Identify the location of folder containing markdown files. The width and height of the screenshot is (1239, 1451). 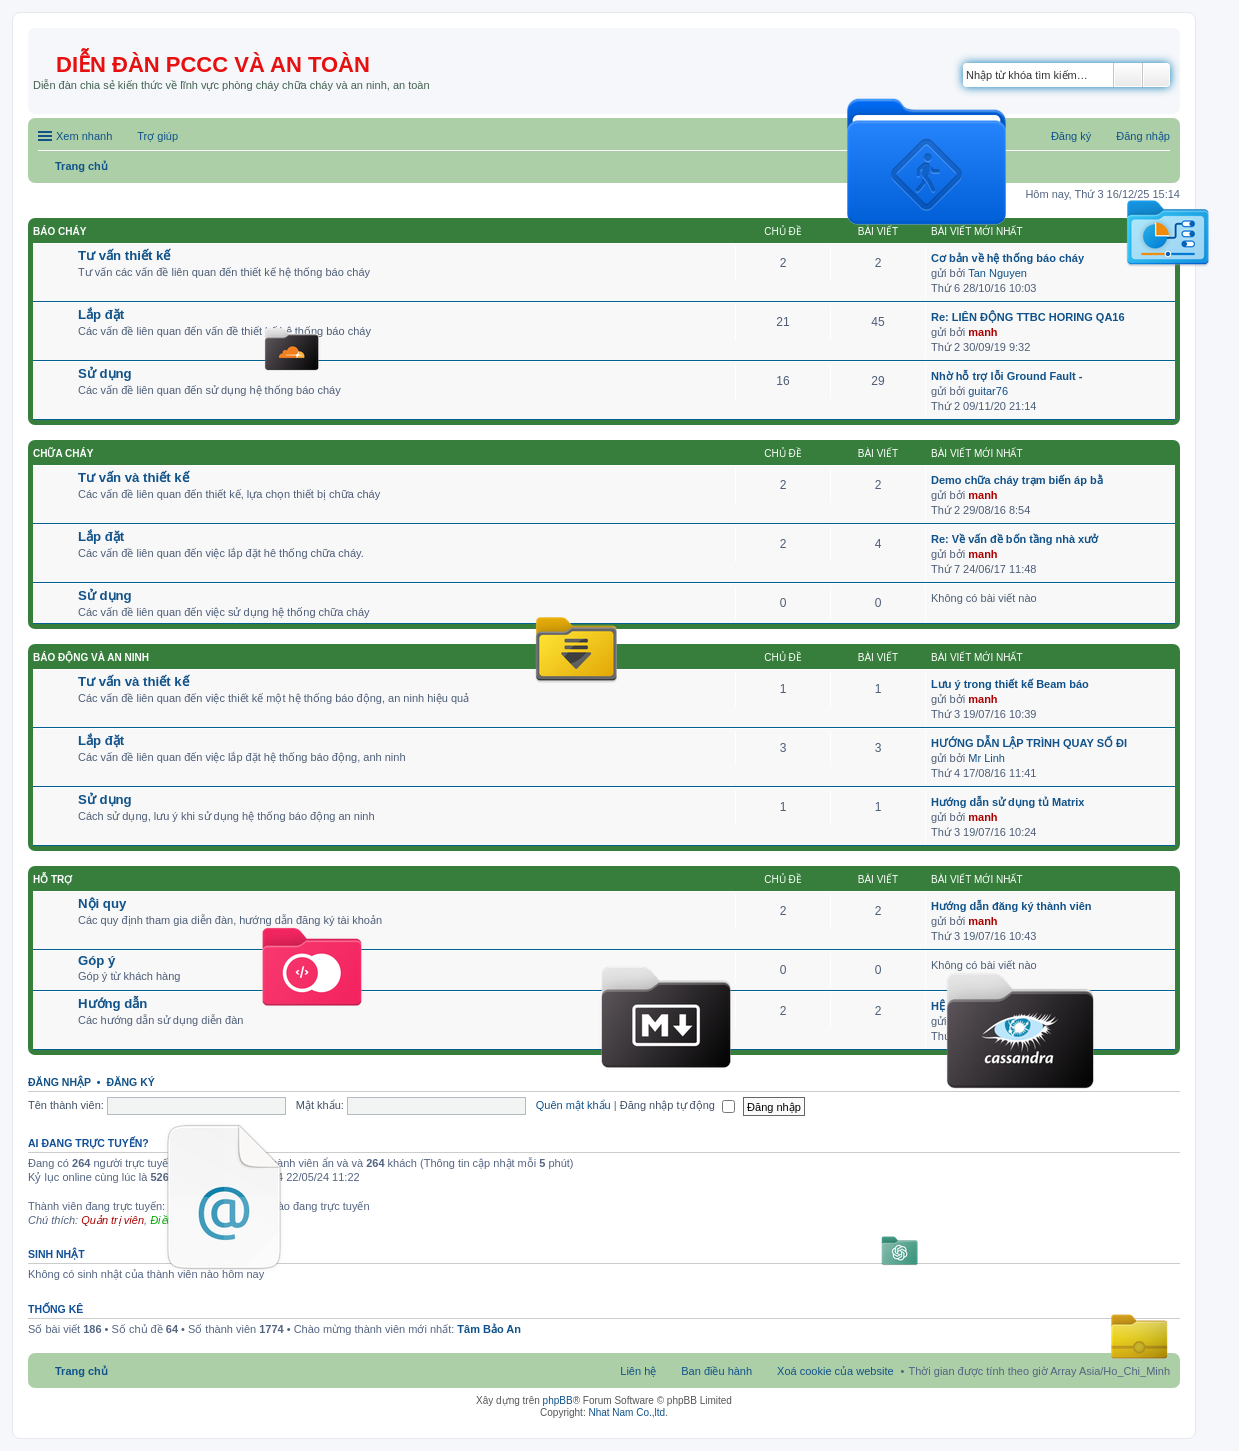
(665, 1020).